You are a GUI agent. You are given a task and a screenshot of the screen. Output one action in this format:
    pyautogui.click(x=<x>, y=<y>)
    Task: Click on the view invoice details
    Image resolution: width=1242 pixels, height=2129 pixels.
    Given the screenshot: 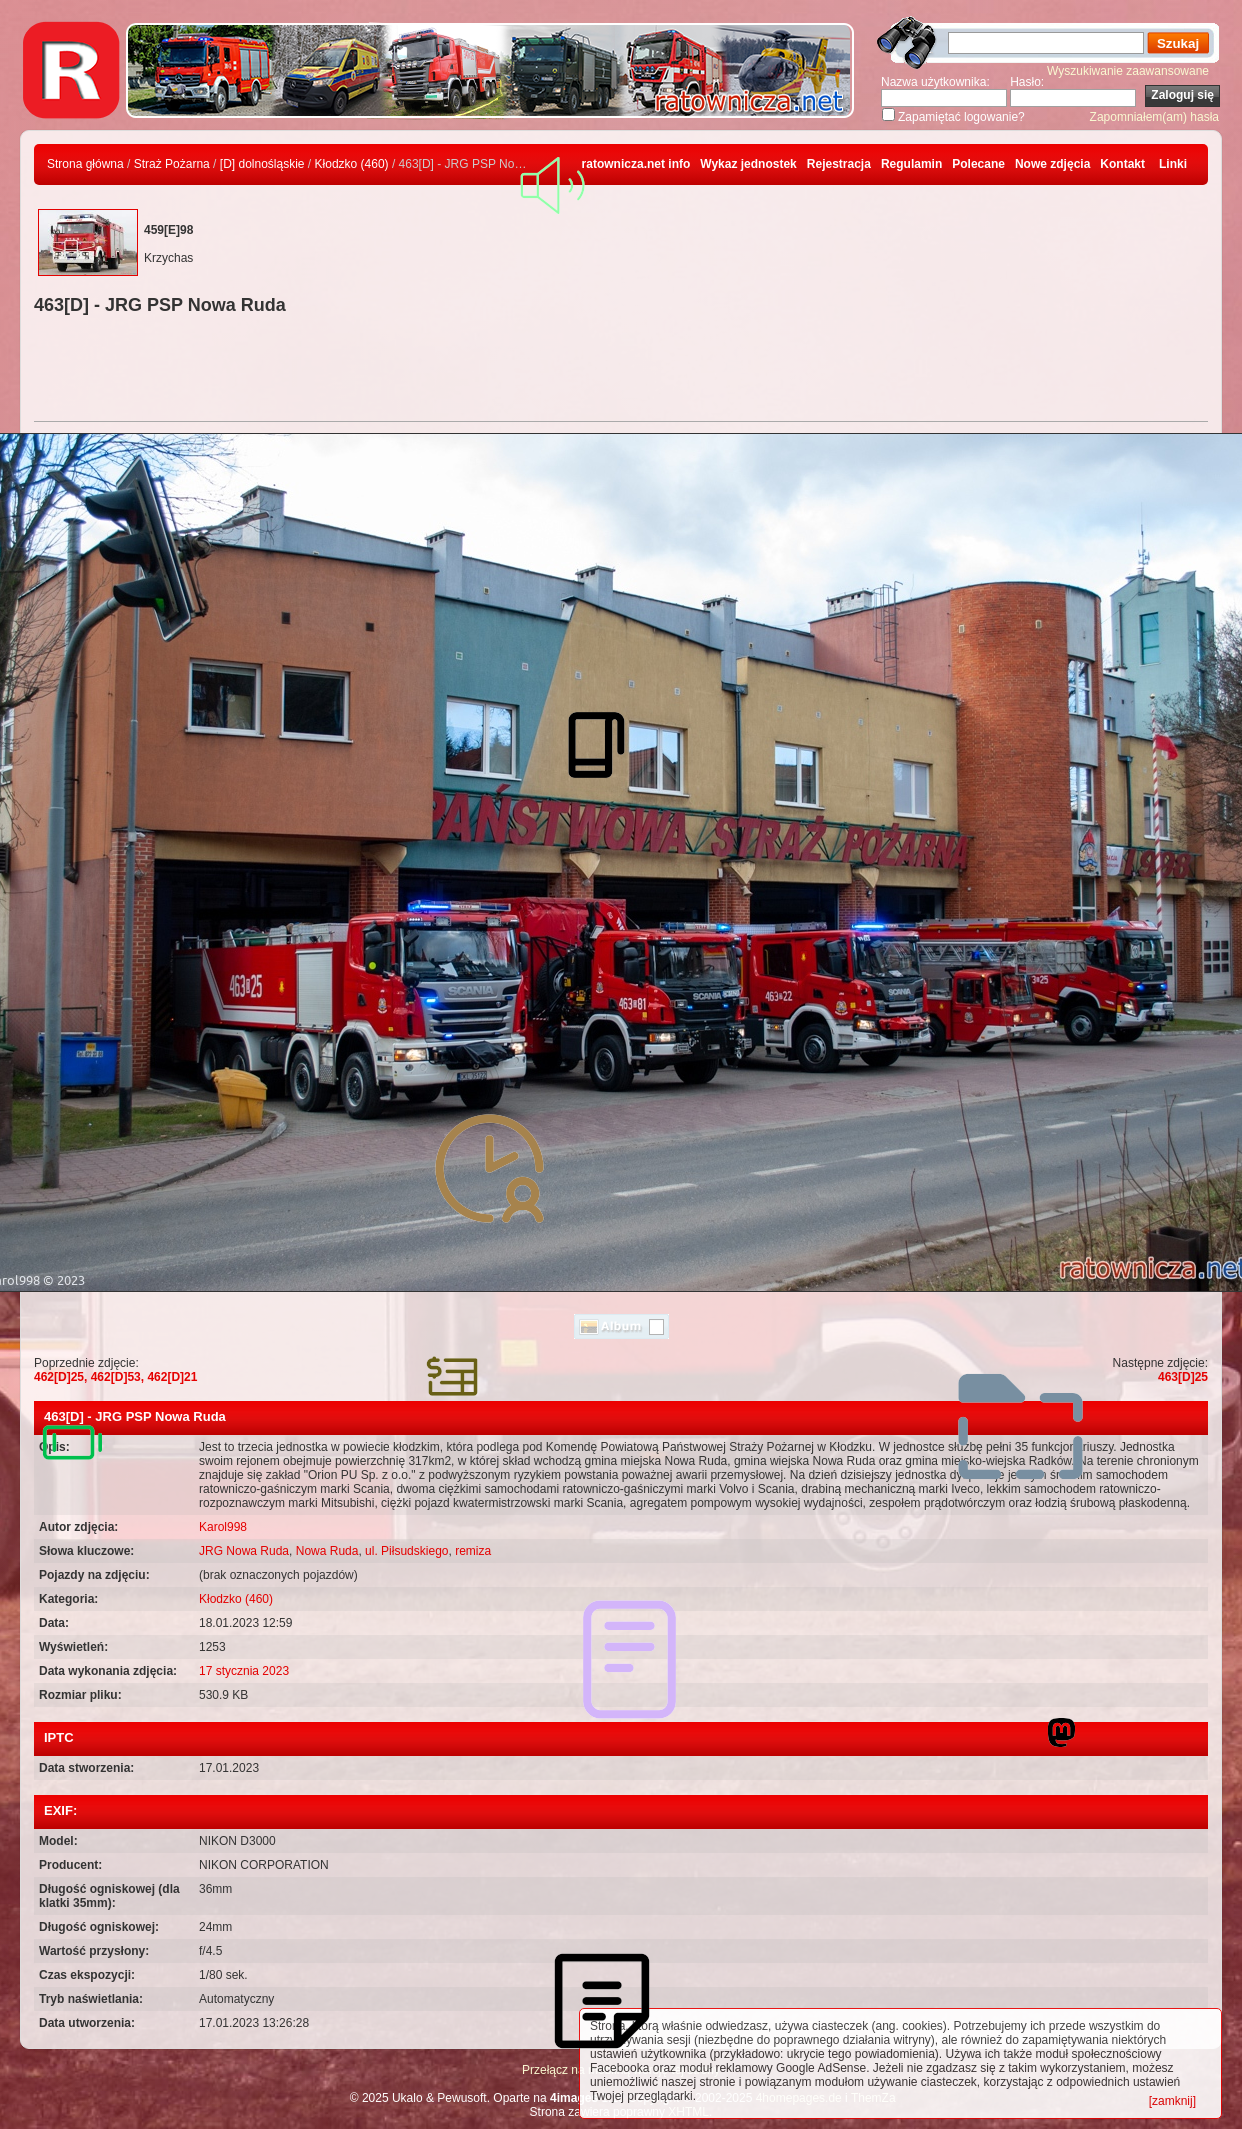 What is the action you would take?
    pyautogui.click(x=453, y=1377)
    